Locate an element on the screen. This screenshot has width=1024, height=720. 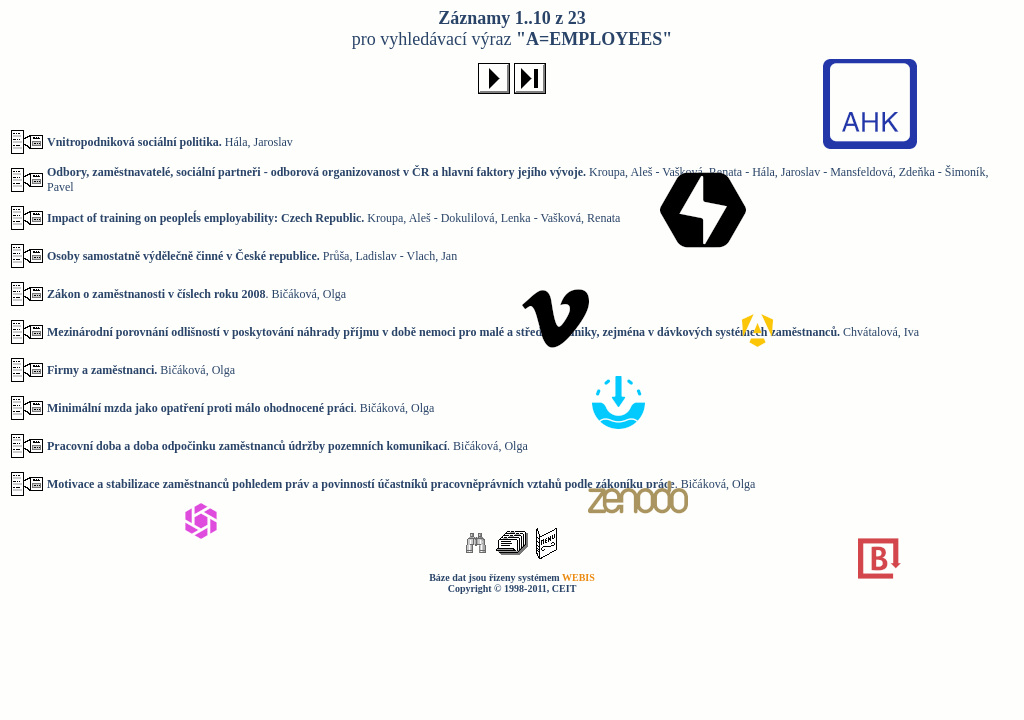
indicates an Angular framework application is located at coordinates (757, 330).